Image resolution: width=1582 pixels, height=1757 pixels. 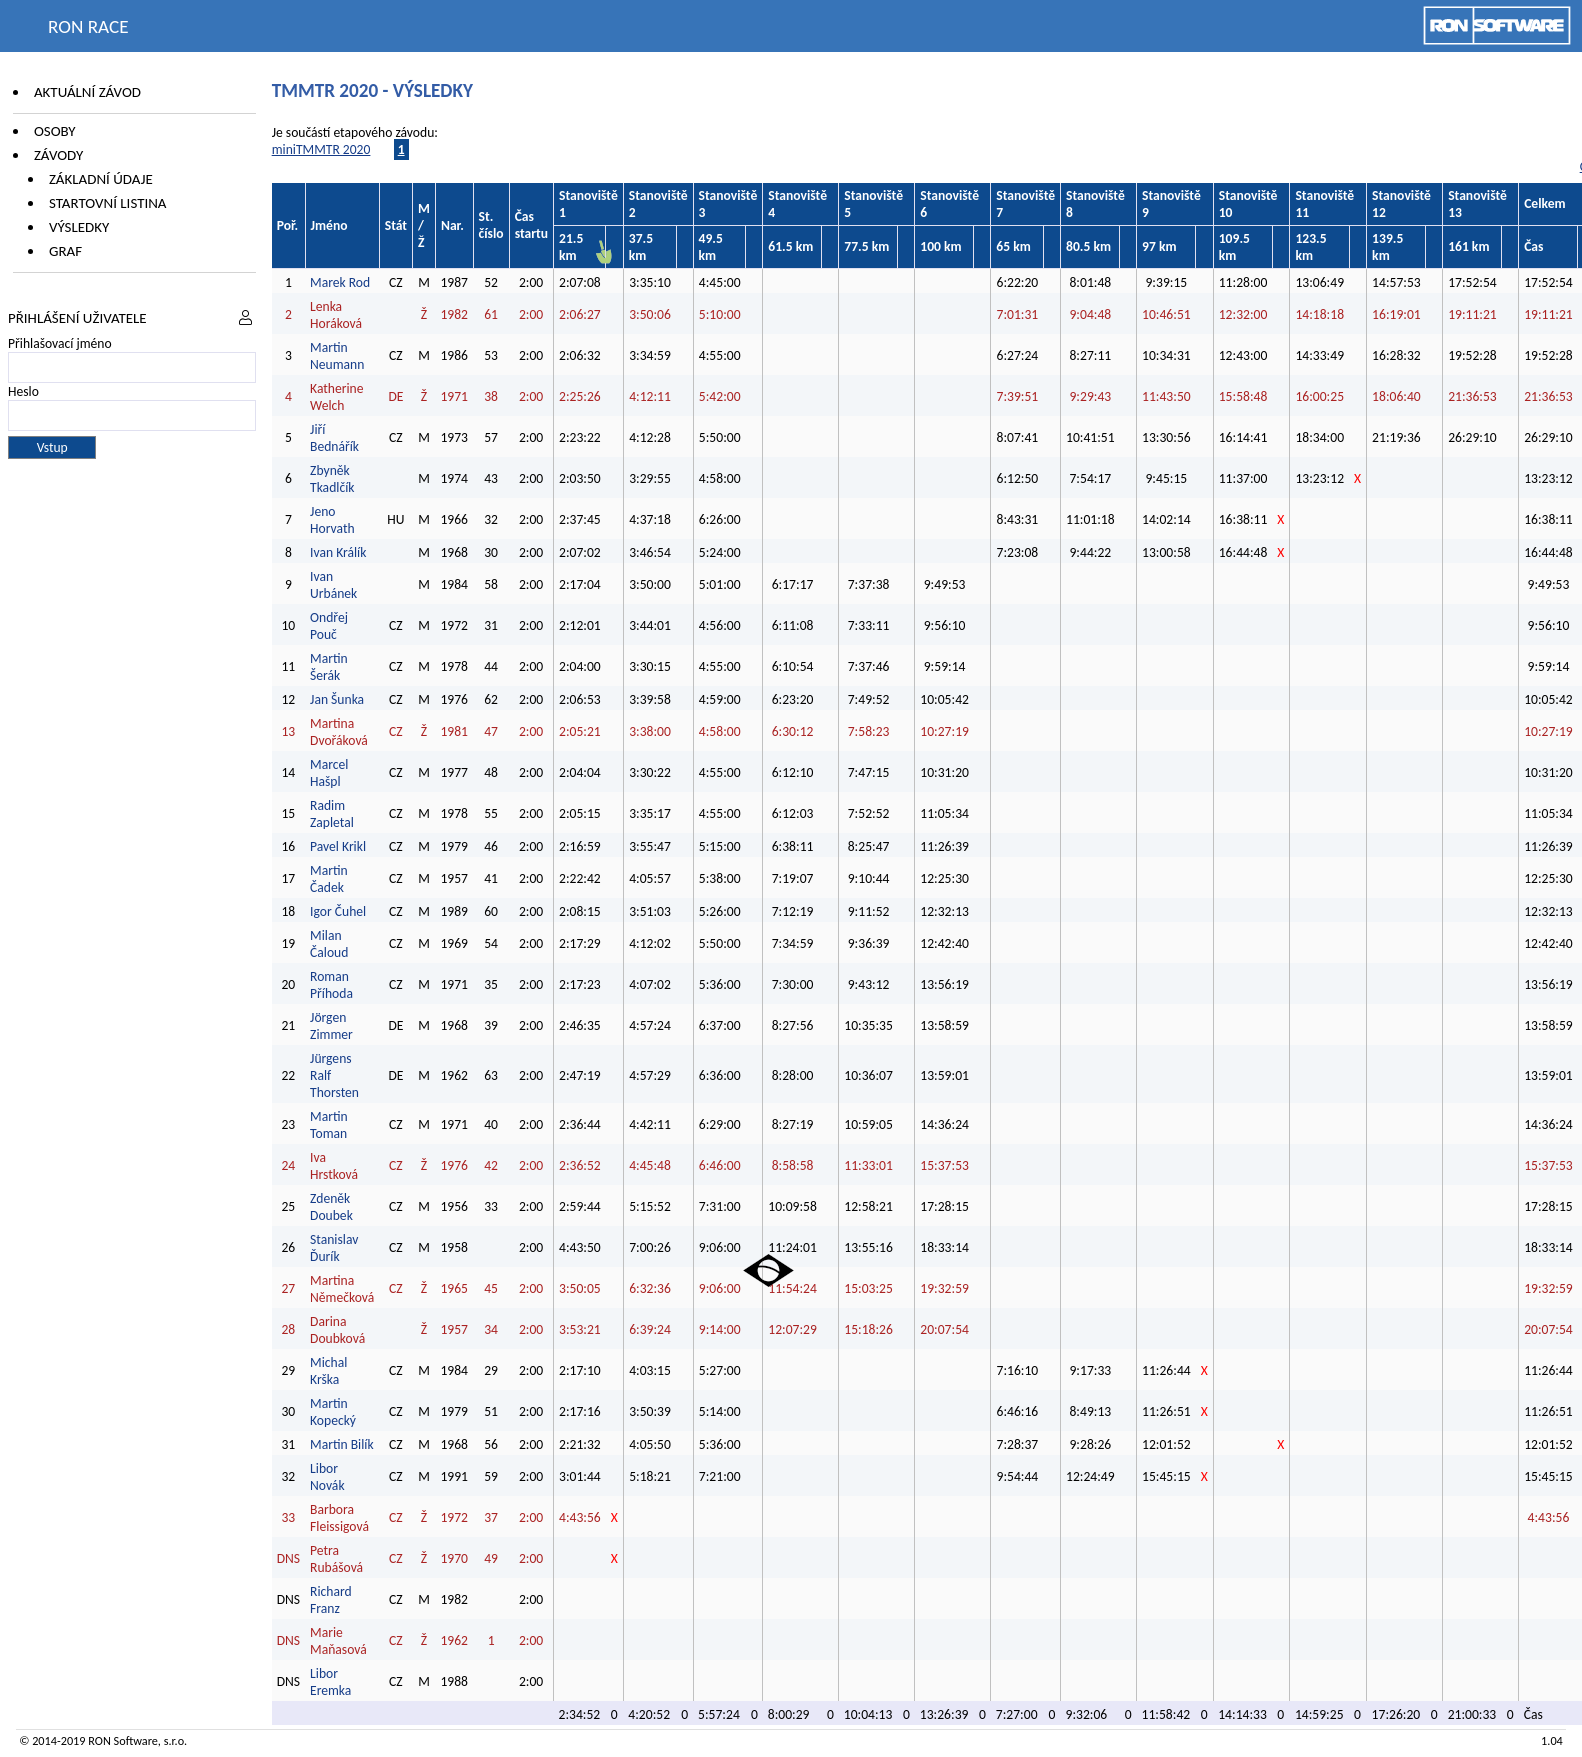 What do you see at coordinates (768, 1270) in the screenshot?
I see `select brazilian portuguese language` at bounding box center [768, 1270].